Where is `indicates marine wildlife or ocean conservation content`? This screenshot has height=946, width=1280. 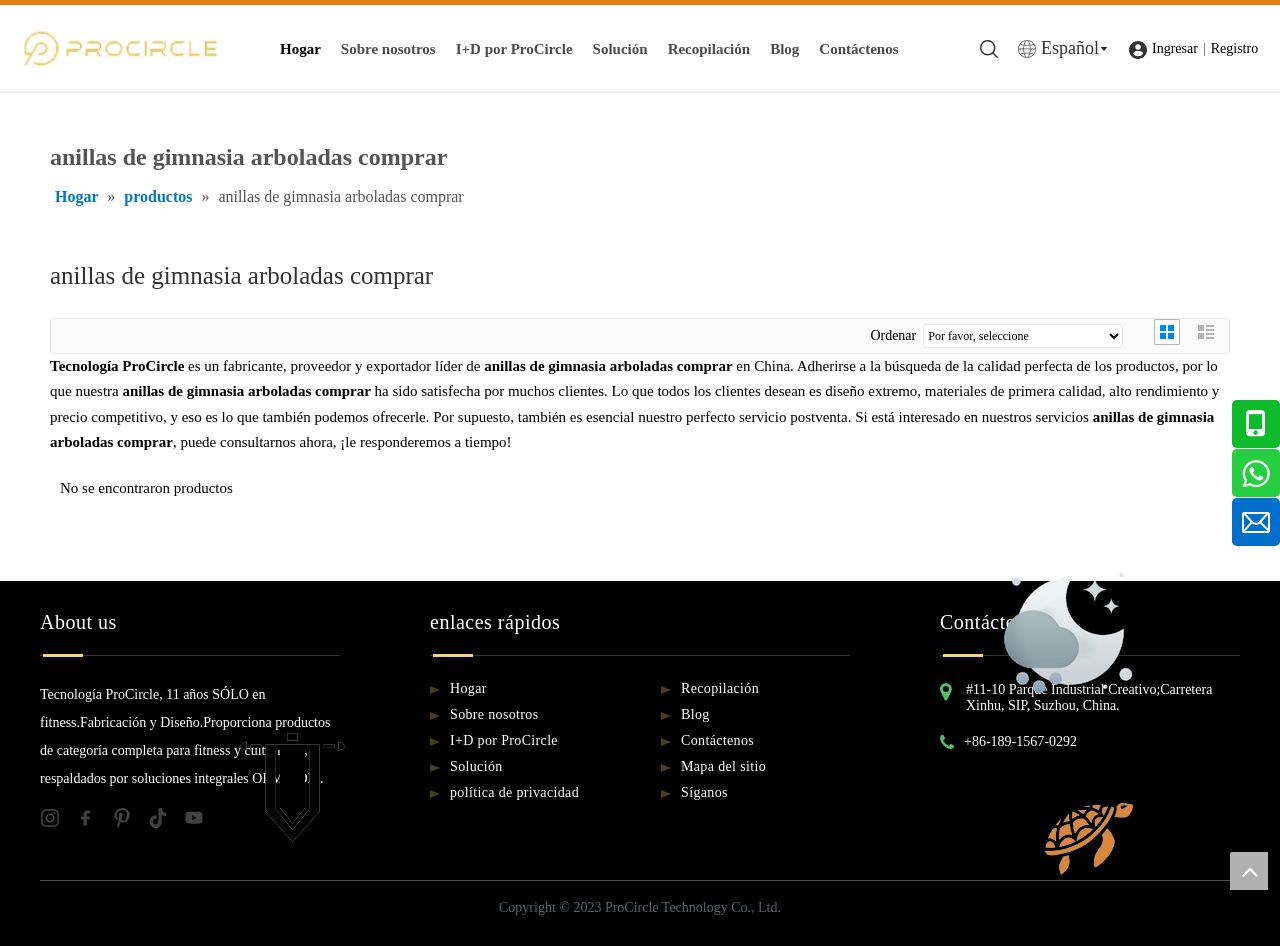
indicates marine wildlife or ocean conservation content is located at coordinates (1089, 839).